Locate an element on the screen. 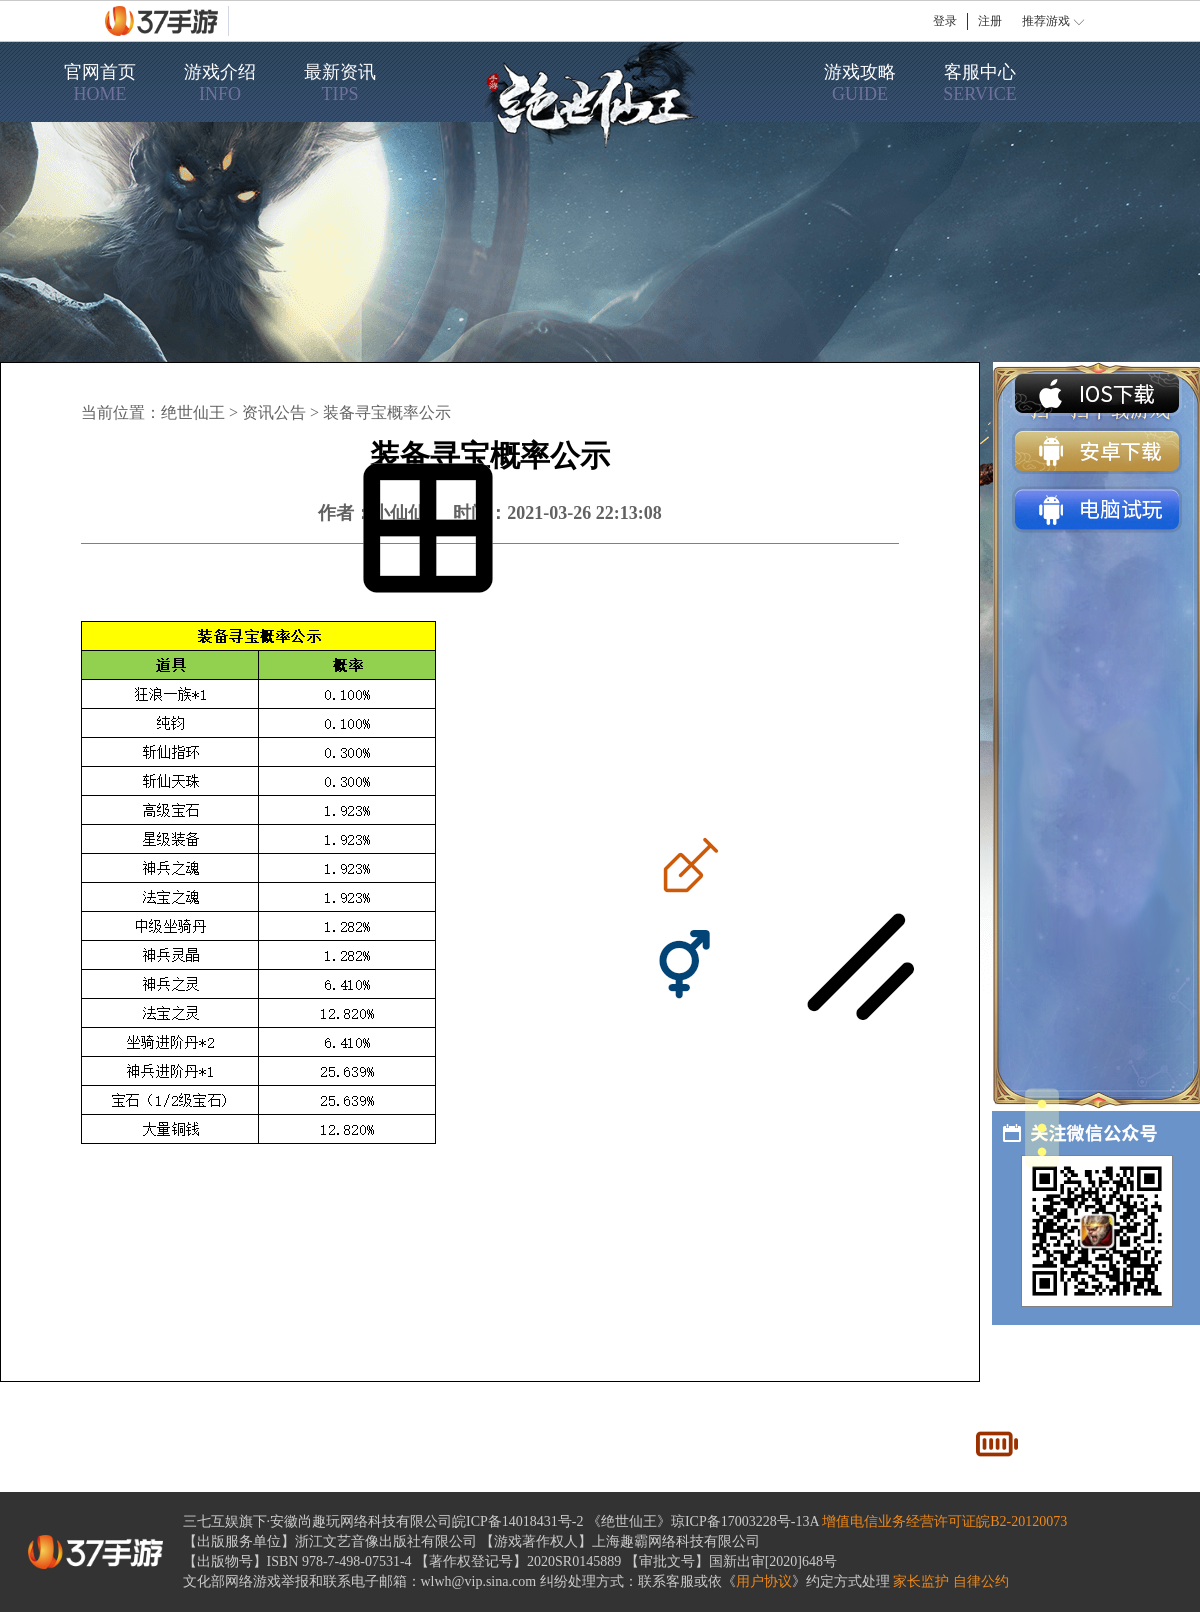 The height and width of the screenshot is (1612, 1200). indicates battery is fully charged is located at coordinates (997, 1444).